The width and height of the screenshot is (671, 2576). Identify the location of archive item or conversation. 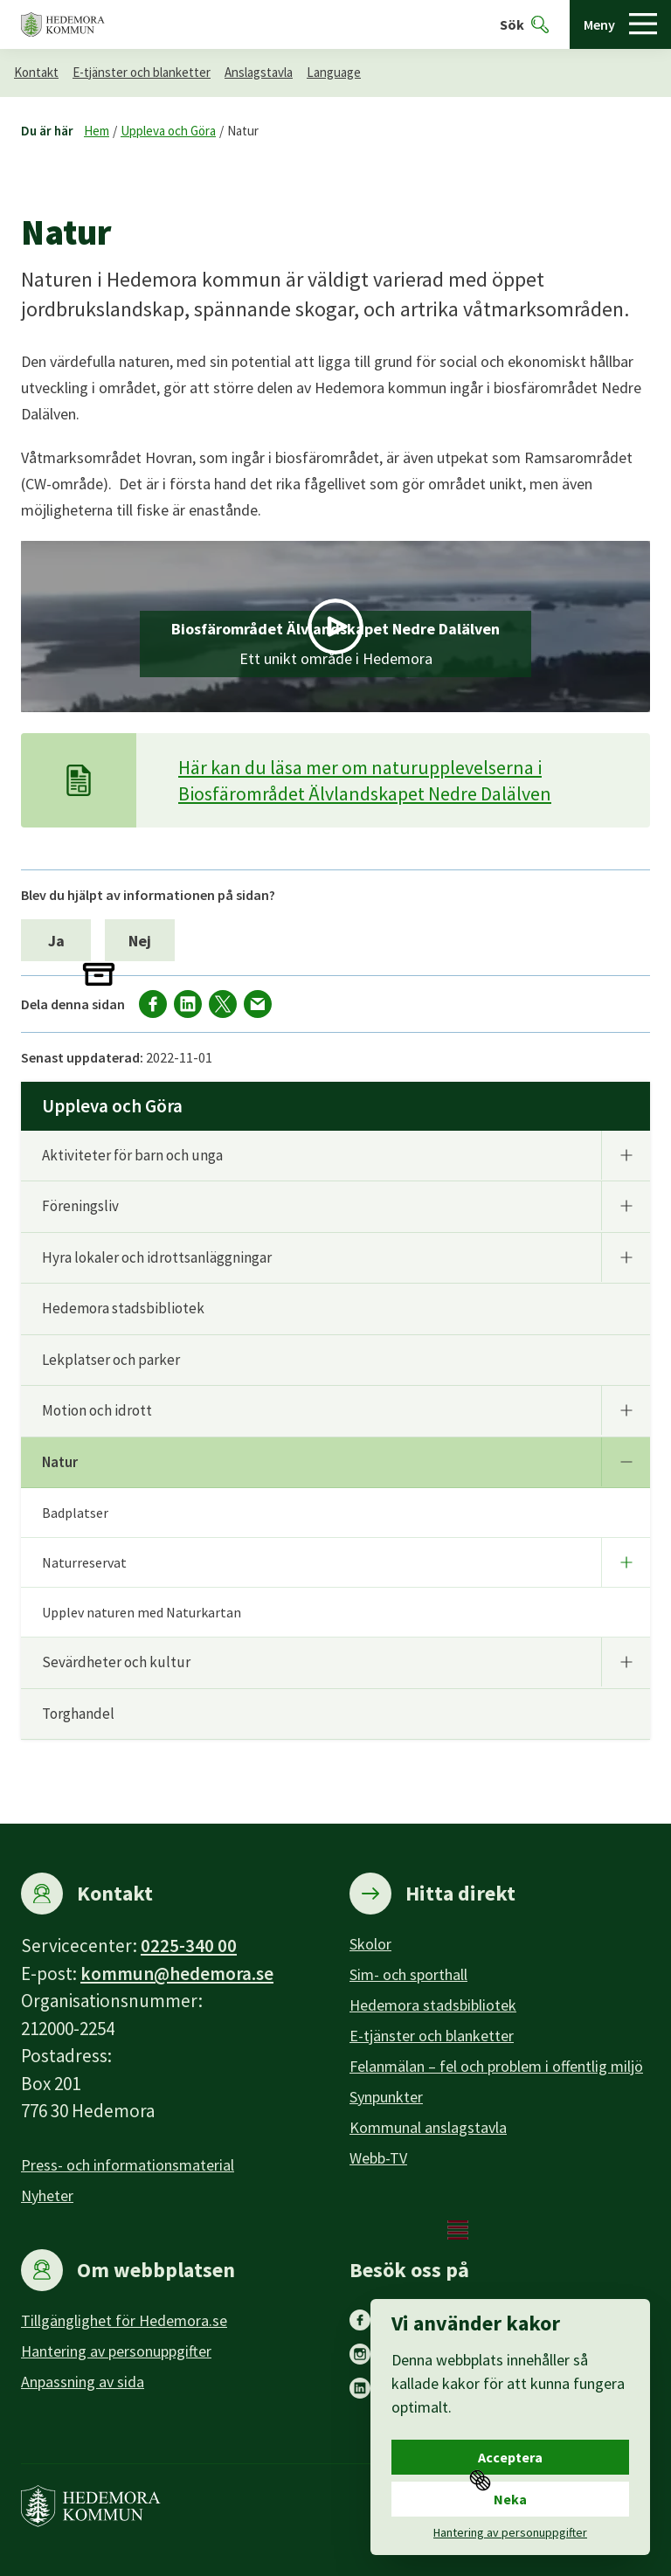
(99, 974).